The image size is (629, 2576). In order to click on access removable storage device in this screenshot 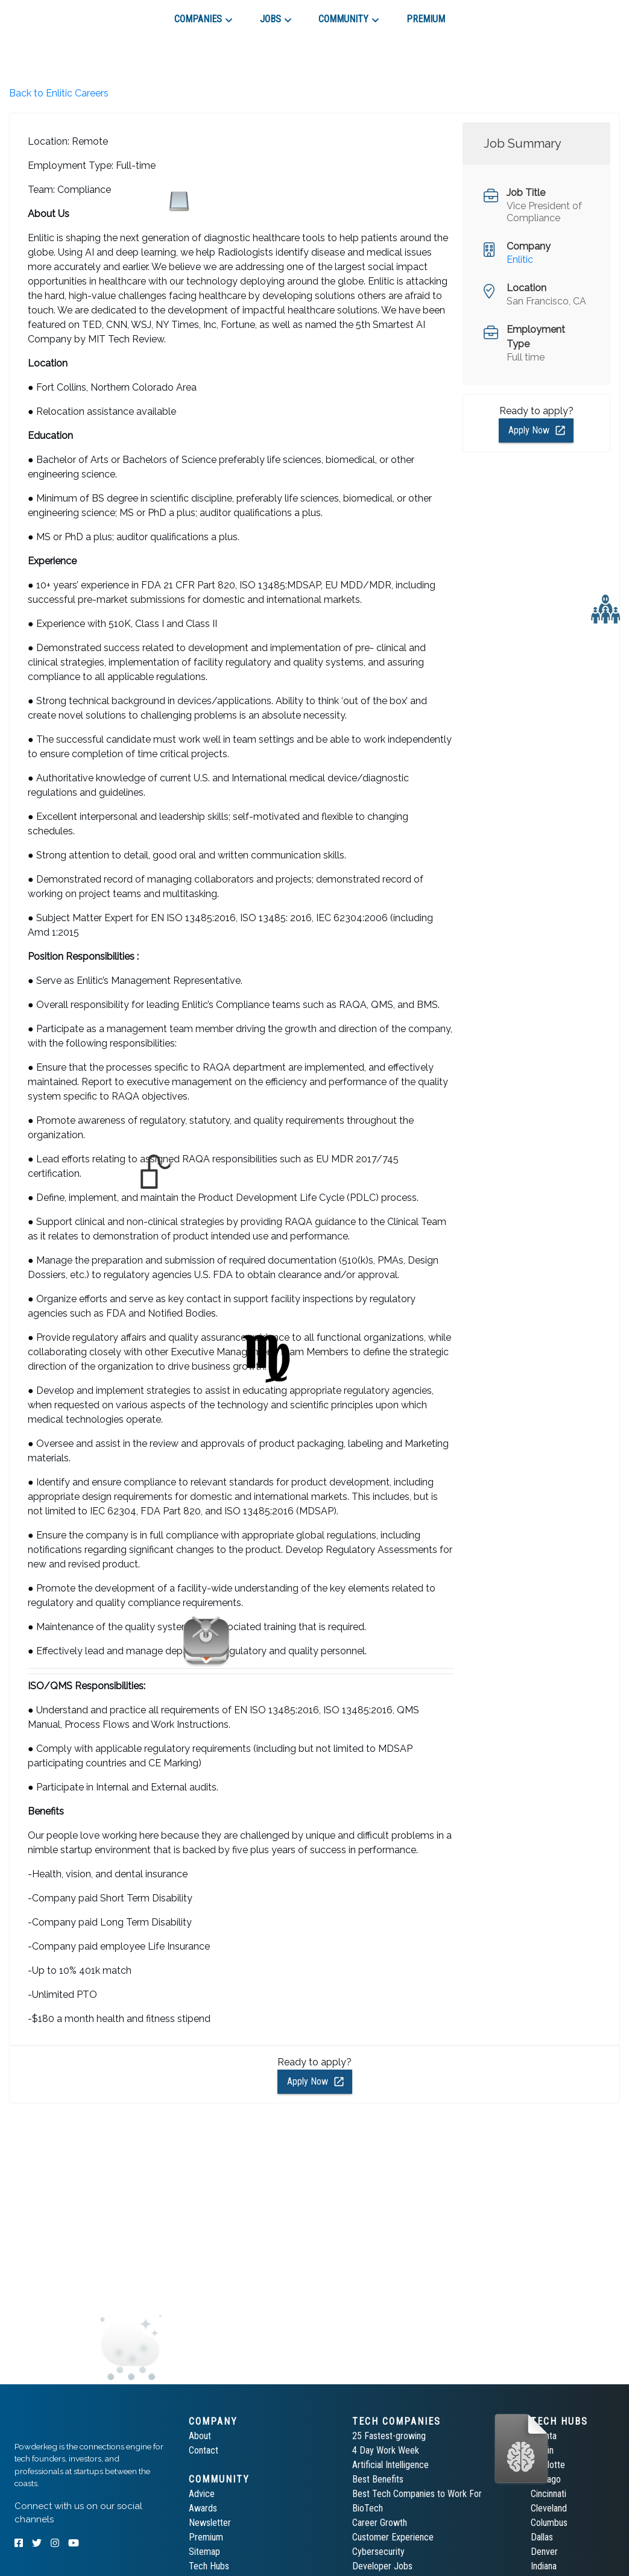, I will do `click(179, 201)`.